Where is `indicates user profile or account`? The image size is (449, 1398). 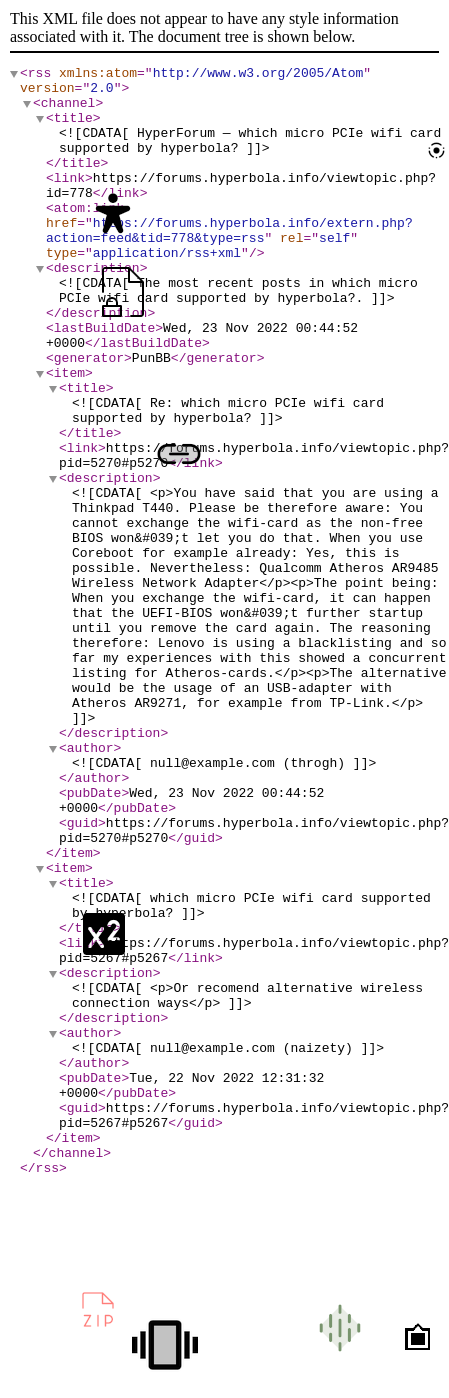
indicates user profile or account is located at coordinates (113, 214).